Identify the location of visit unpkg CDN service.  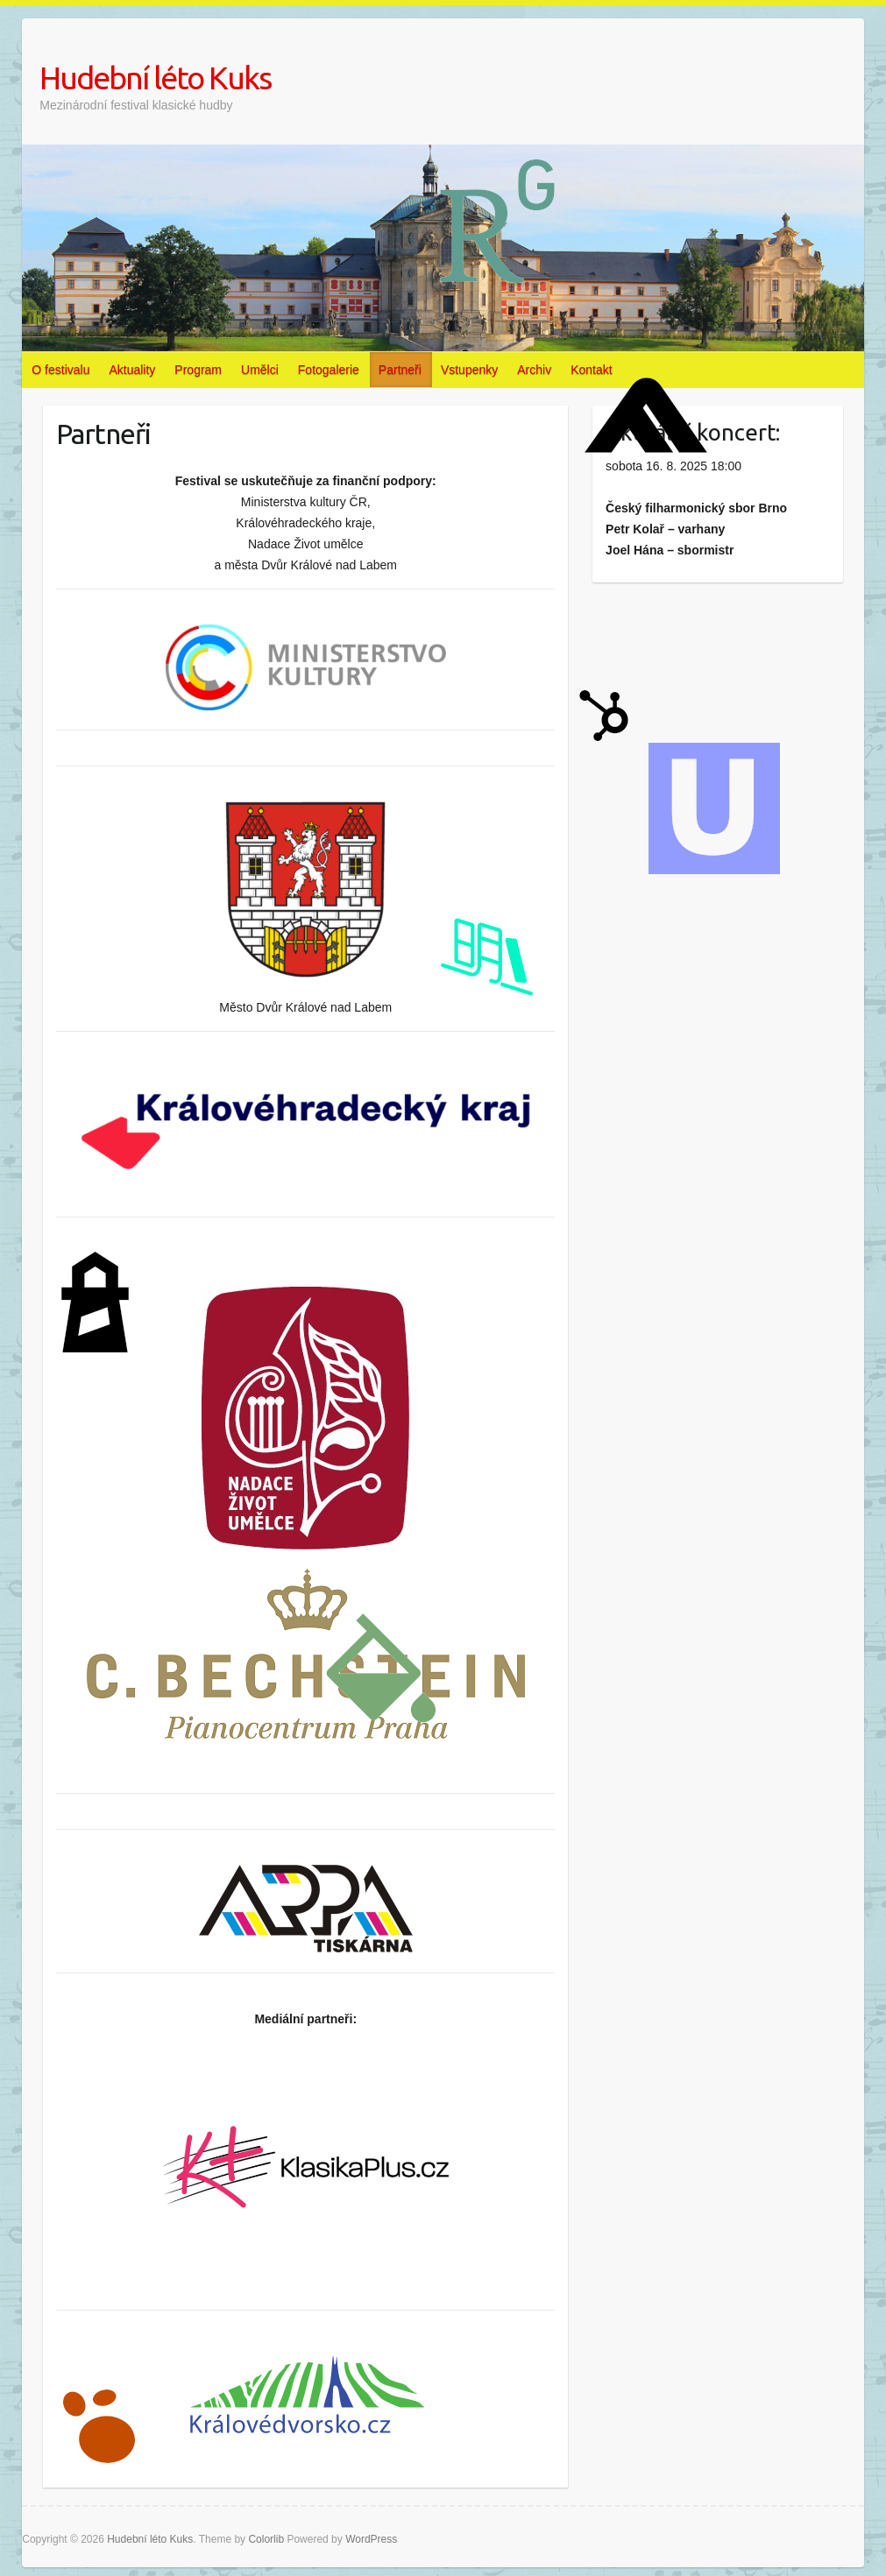
(714, 808).